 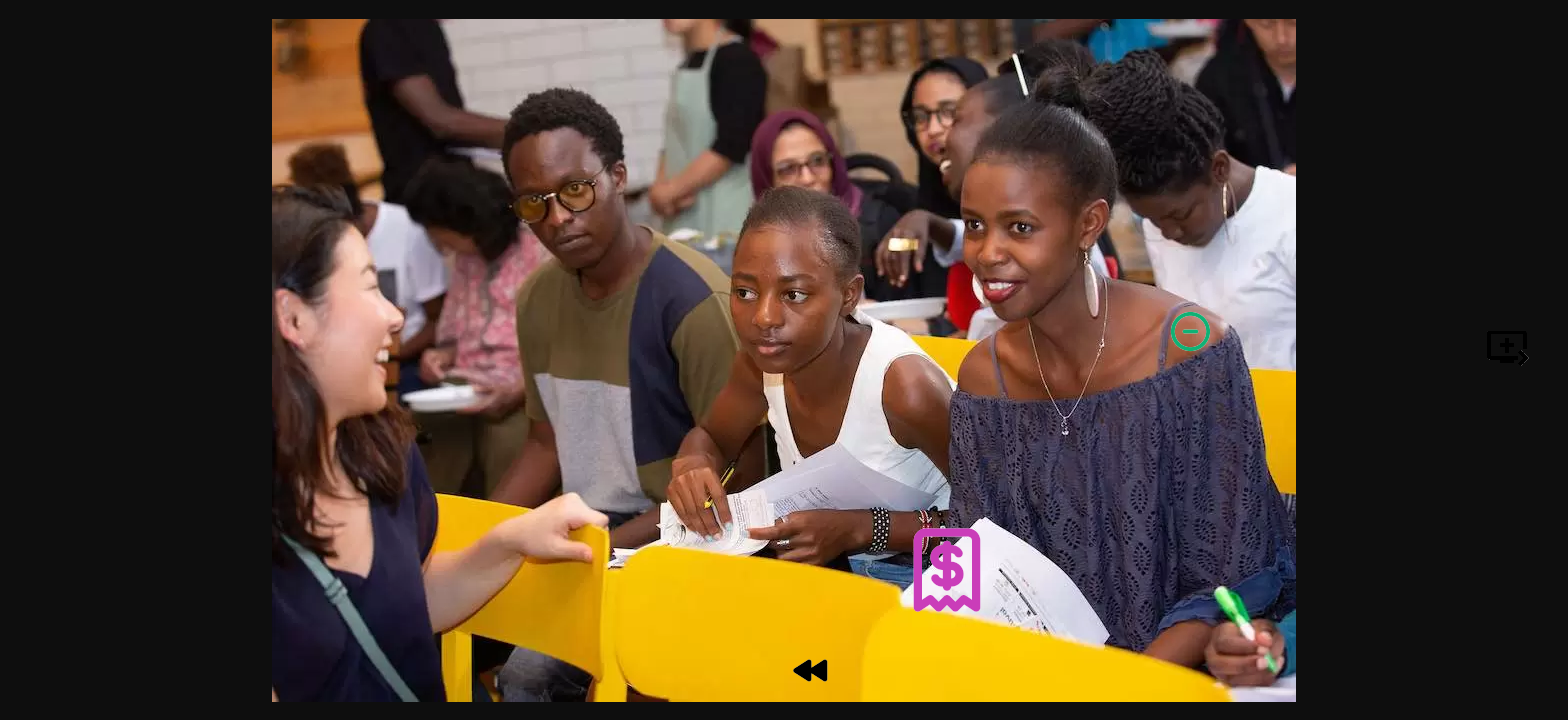 What do you see at coordinates (1190, 331) in the screenshot?
I see `remove an item from a list or collection` at bounding box center [1190, 331].